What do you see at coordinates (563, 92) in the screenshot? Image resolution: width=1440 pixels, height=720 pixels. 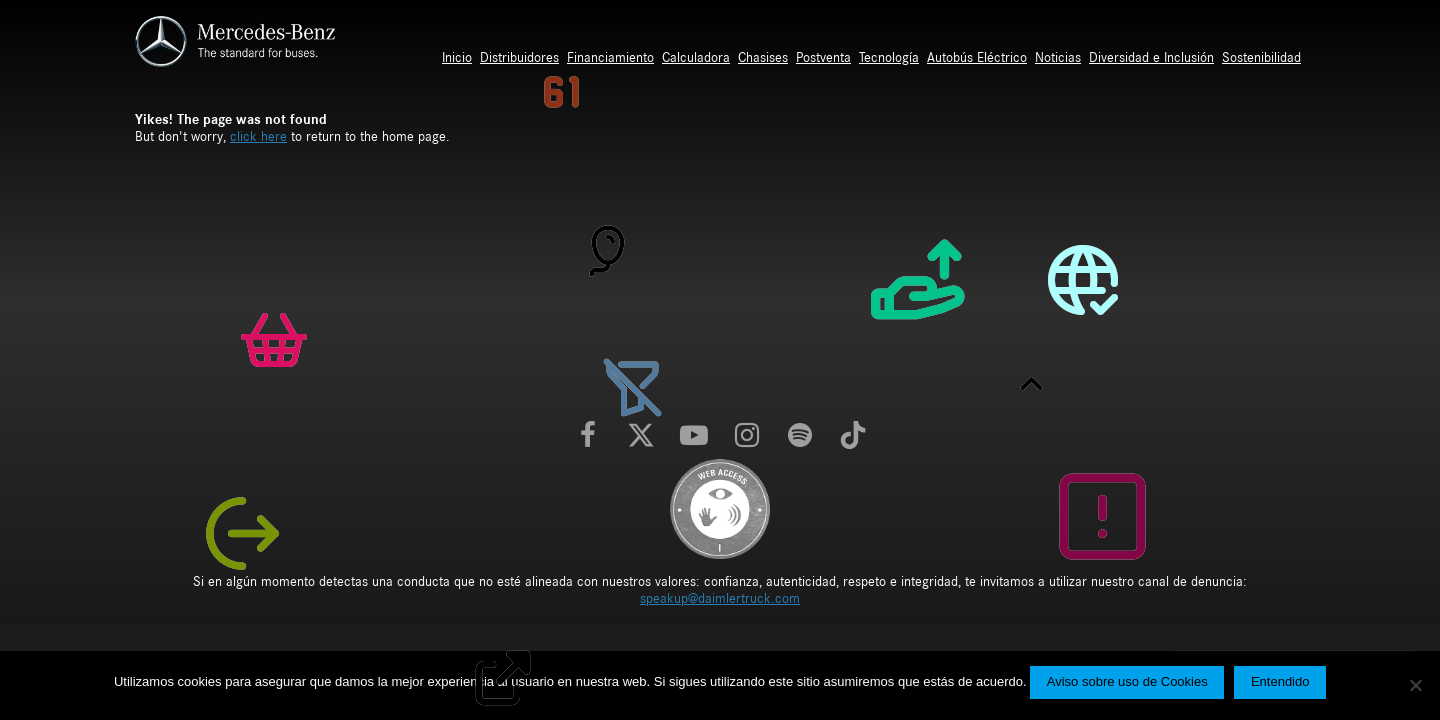 I see `displays the number 61 as a badge or counter` at bounding box center [563, 92].